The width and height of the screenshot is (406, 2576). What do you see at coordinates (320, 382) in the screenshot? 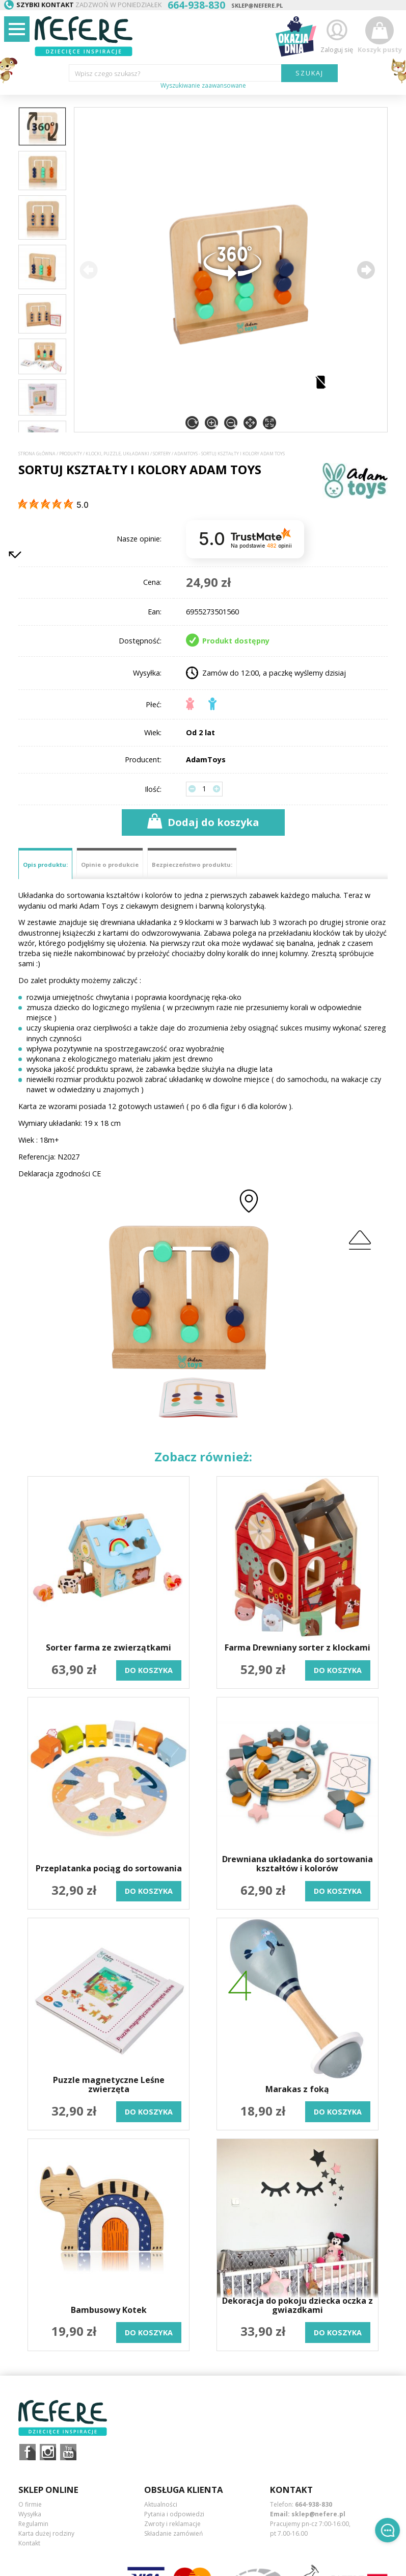
I see `mobile device disabled or unavailable` at bounding box center [320, 382].